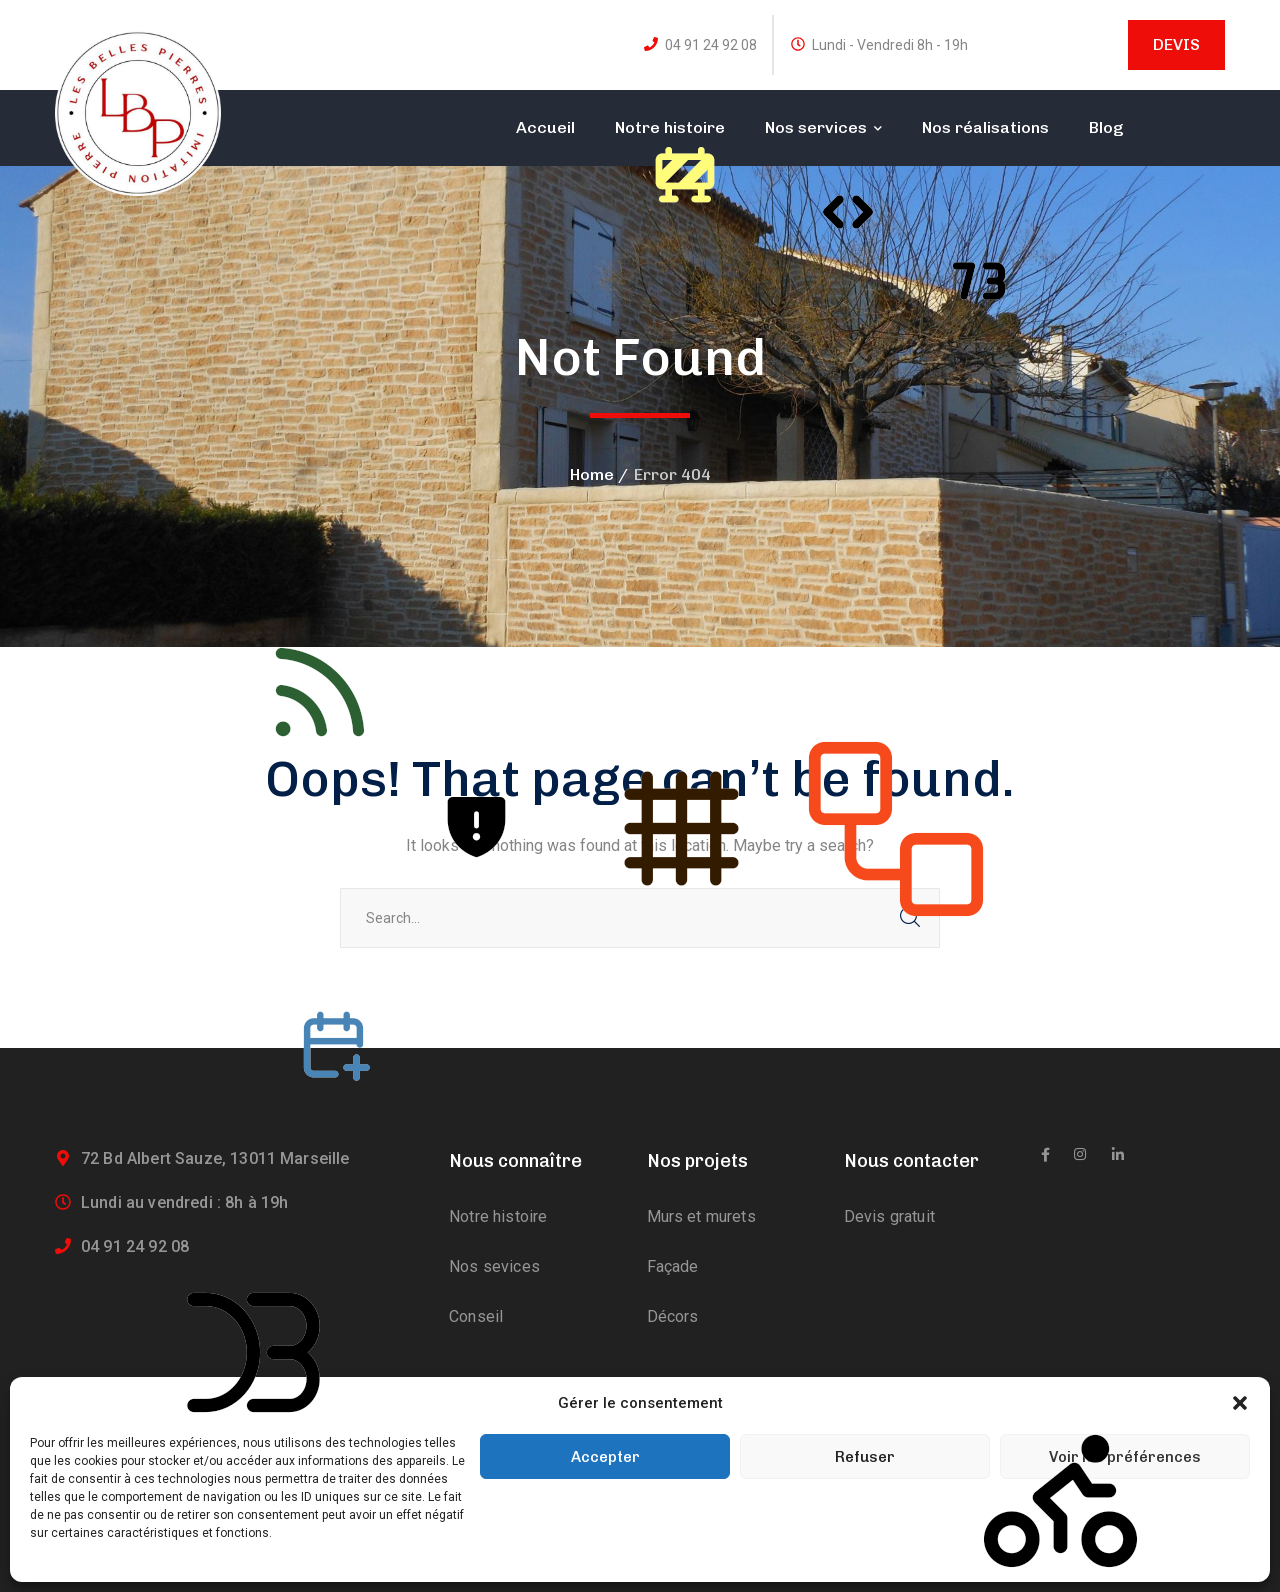 The width and height of the screenshot is (1280, 1592). I want to click on subscribe to RSS feed, so click(320, 692).